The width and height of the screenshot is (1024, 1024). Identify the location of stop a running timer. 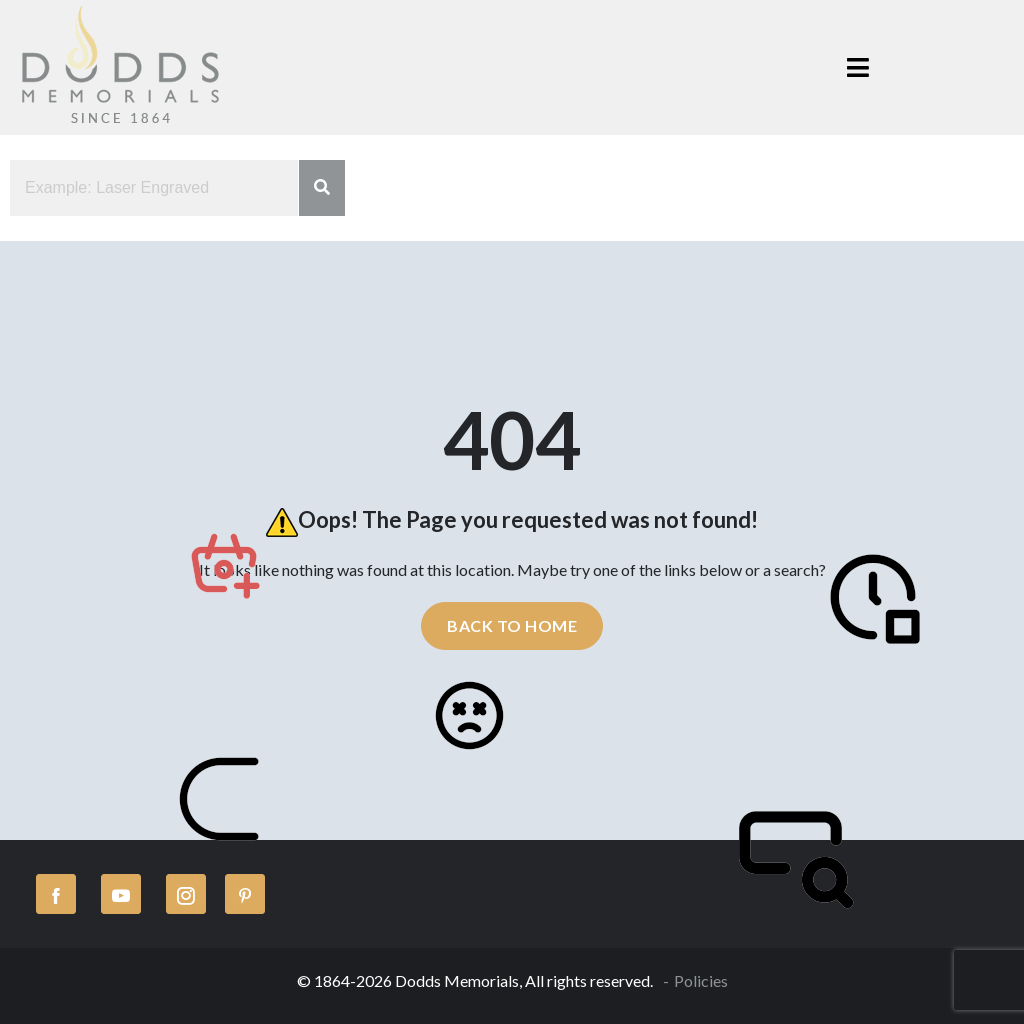
(873, 597).